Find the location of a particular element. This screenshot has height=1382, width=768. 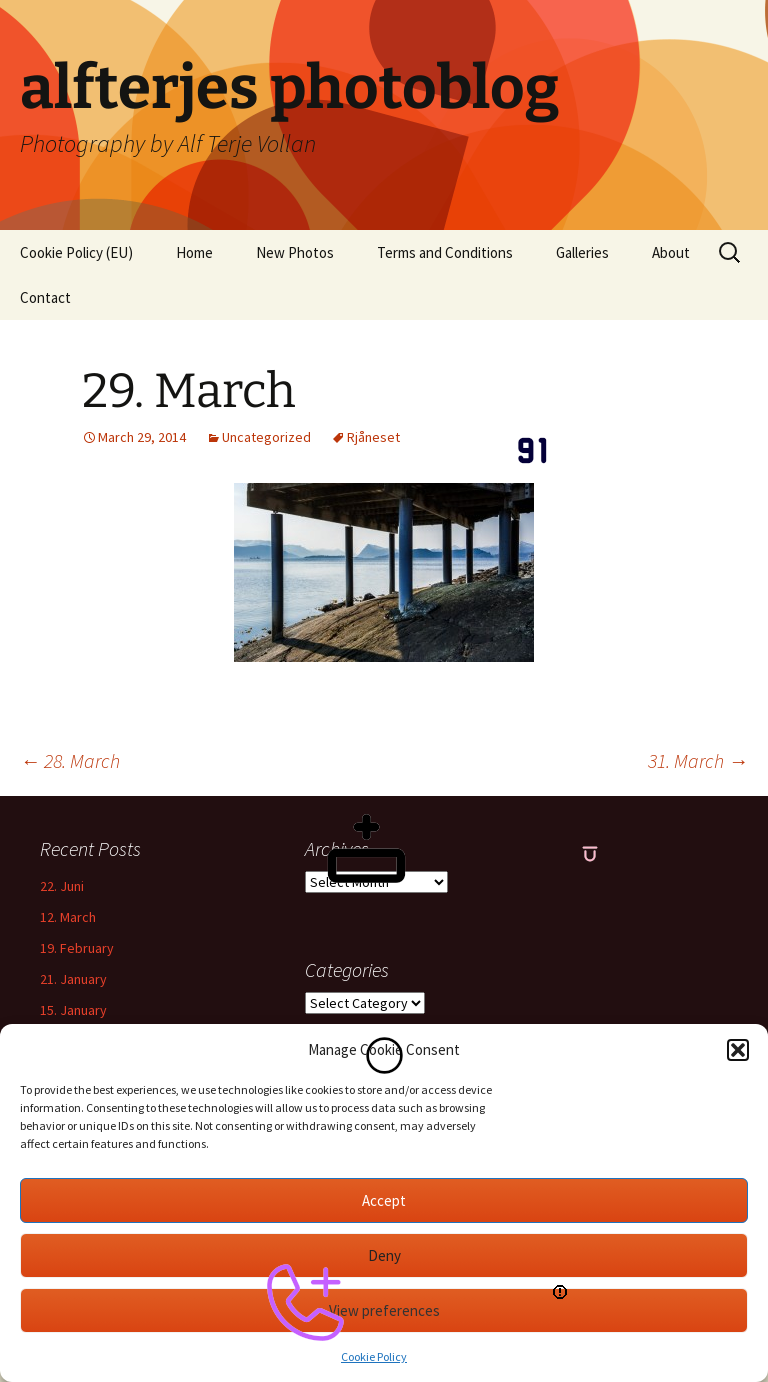

indicates an email error or delivery failure is located at coordinates (560, 1292).